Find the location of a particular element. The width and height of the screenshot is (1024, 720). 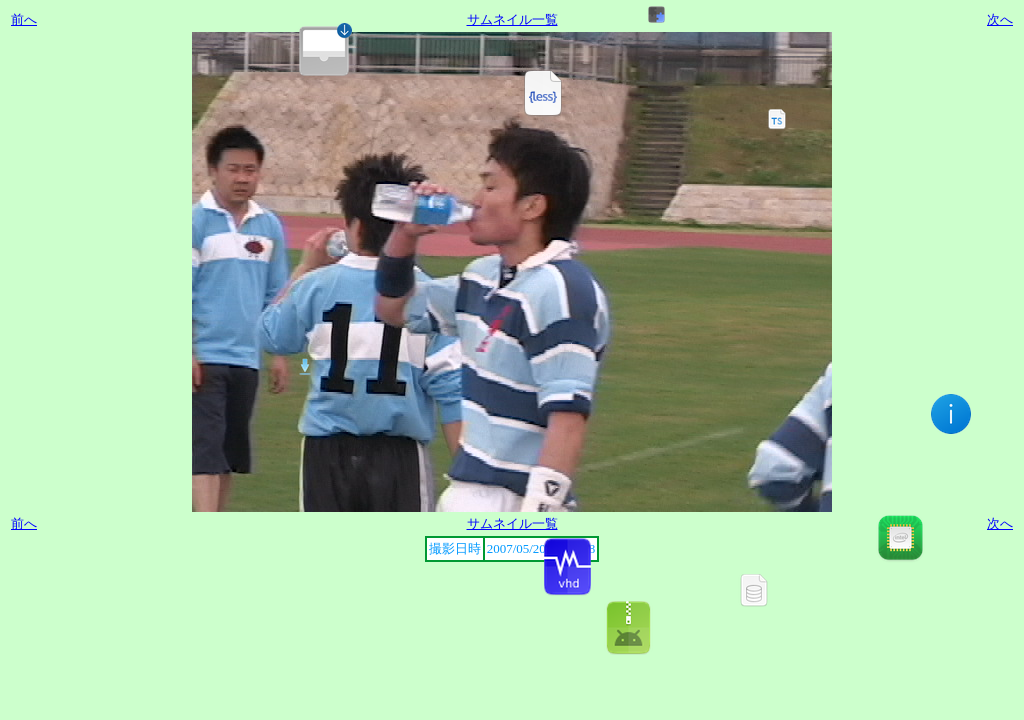

a LESS stylesheet file is located at coordinates (543, 93).